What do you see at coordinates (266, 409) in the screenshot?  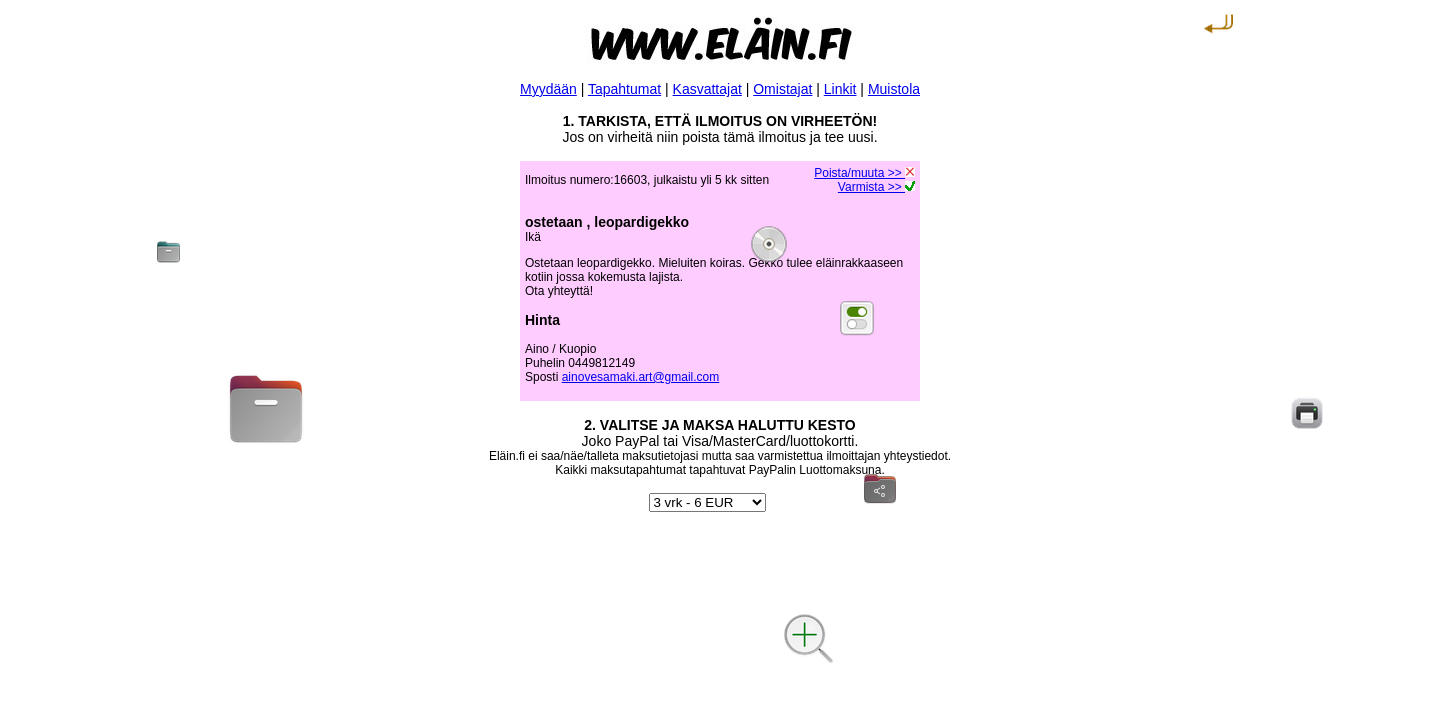 I see `open the file manager application` at bounding box center [266, 409].